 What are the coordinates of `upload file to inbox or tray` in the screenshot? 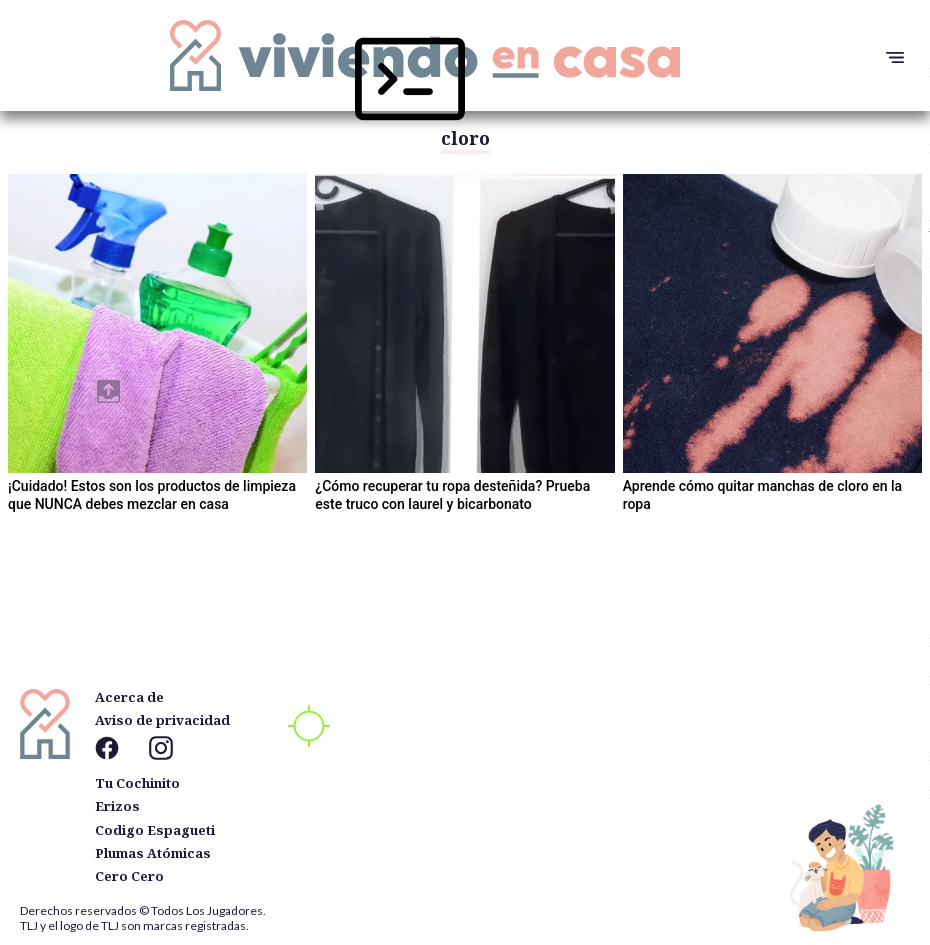 It's located at (108, 391).